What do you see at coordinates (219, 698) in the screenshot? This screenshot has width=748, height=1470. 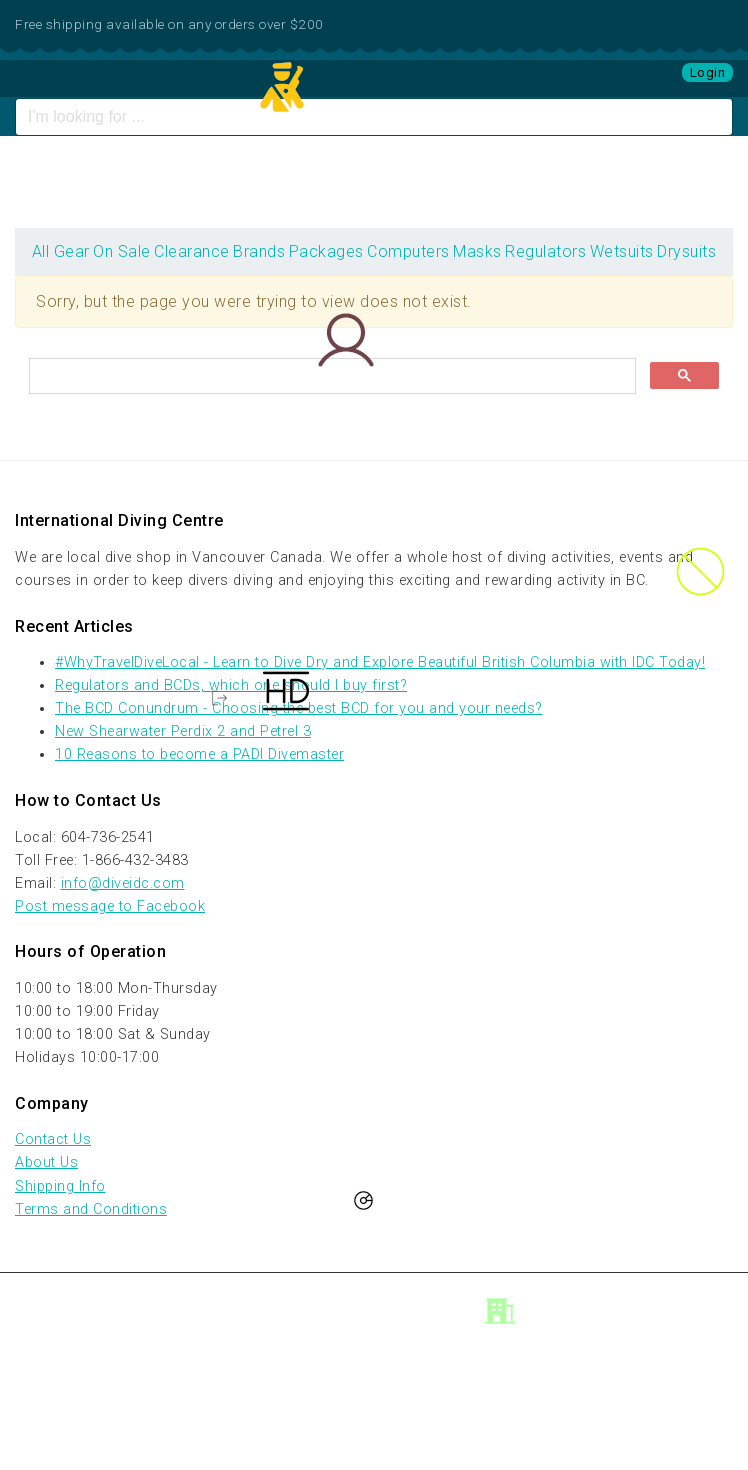 I see `sign out of your account` at bounding box center [219, 698].